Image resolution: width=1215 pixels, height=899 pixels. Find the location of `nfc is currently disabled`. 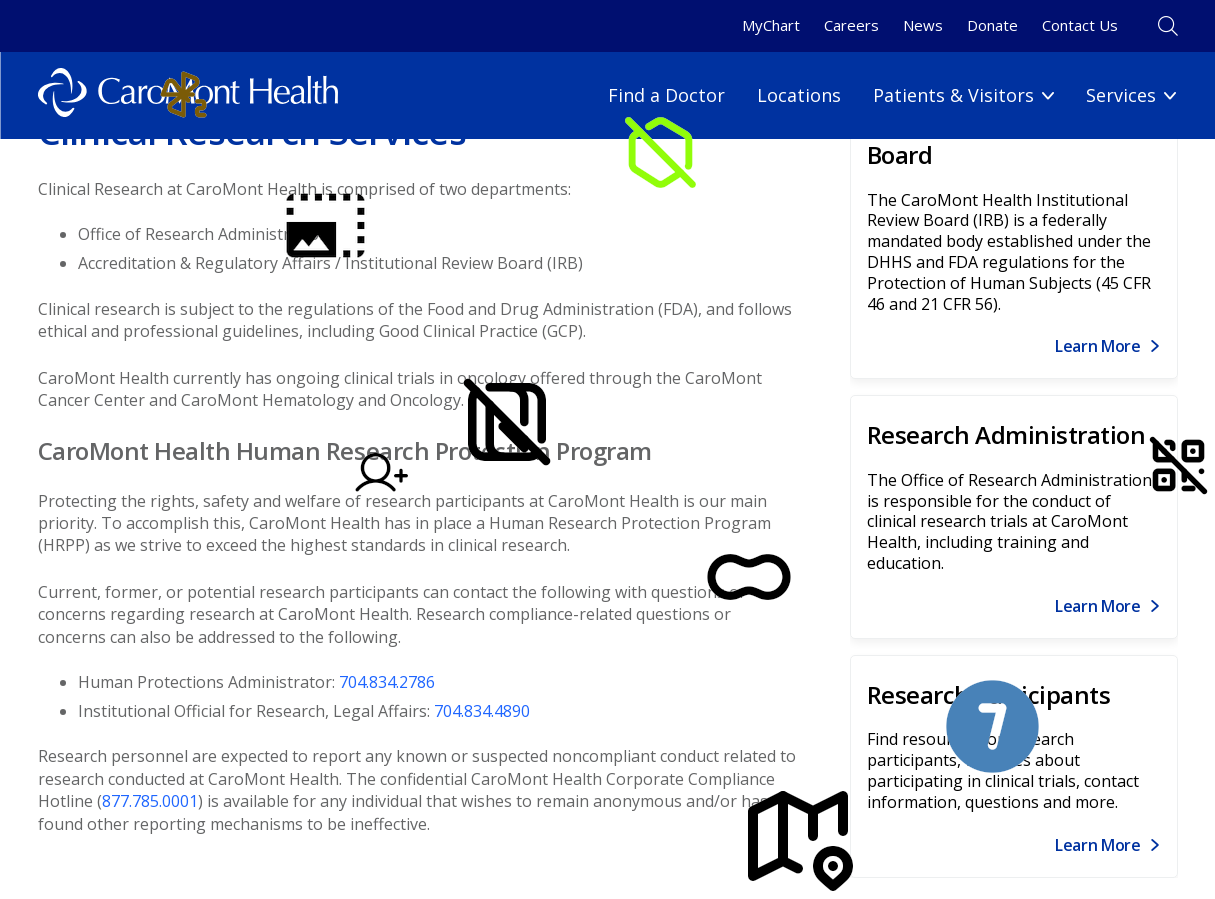

nfc is currently disabled is located at coordinates (507, 422).